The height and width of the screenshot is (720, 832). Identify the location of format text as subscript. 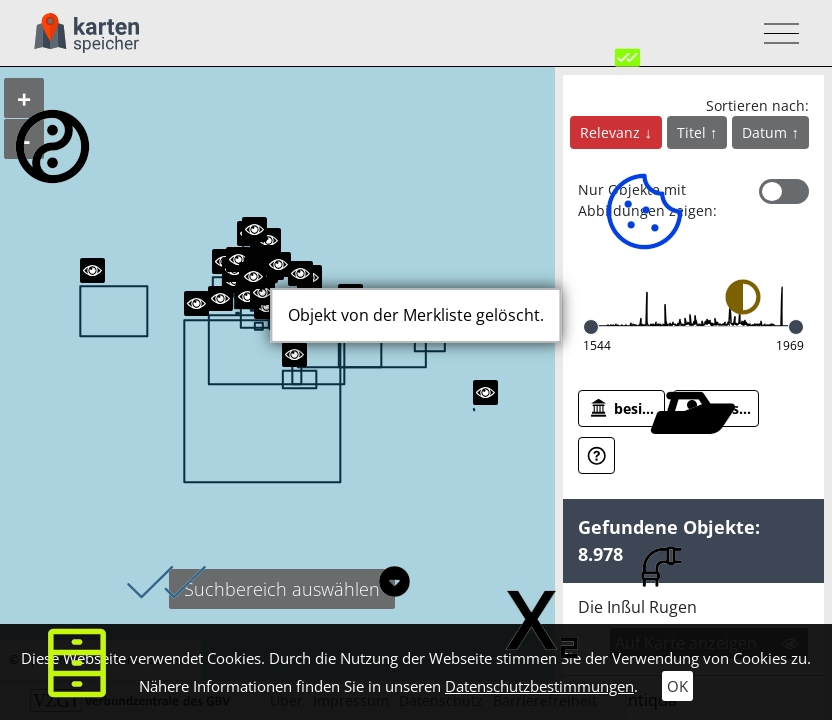
(531, 624).